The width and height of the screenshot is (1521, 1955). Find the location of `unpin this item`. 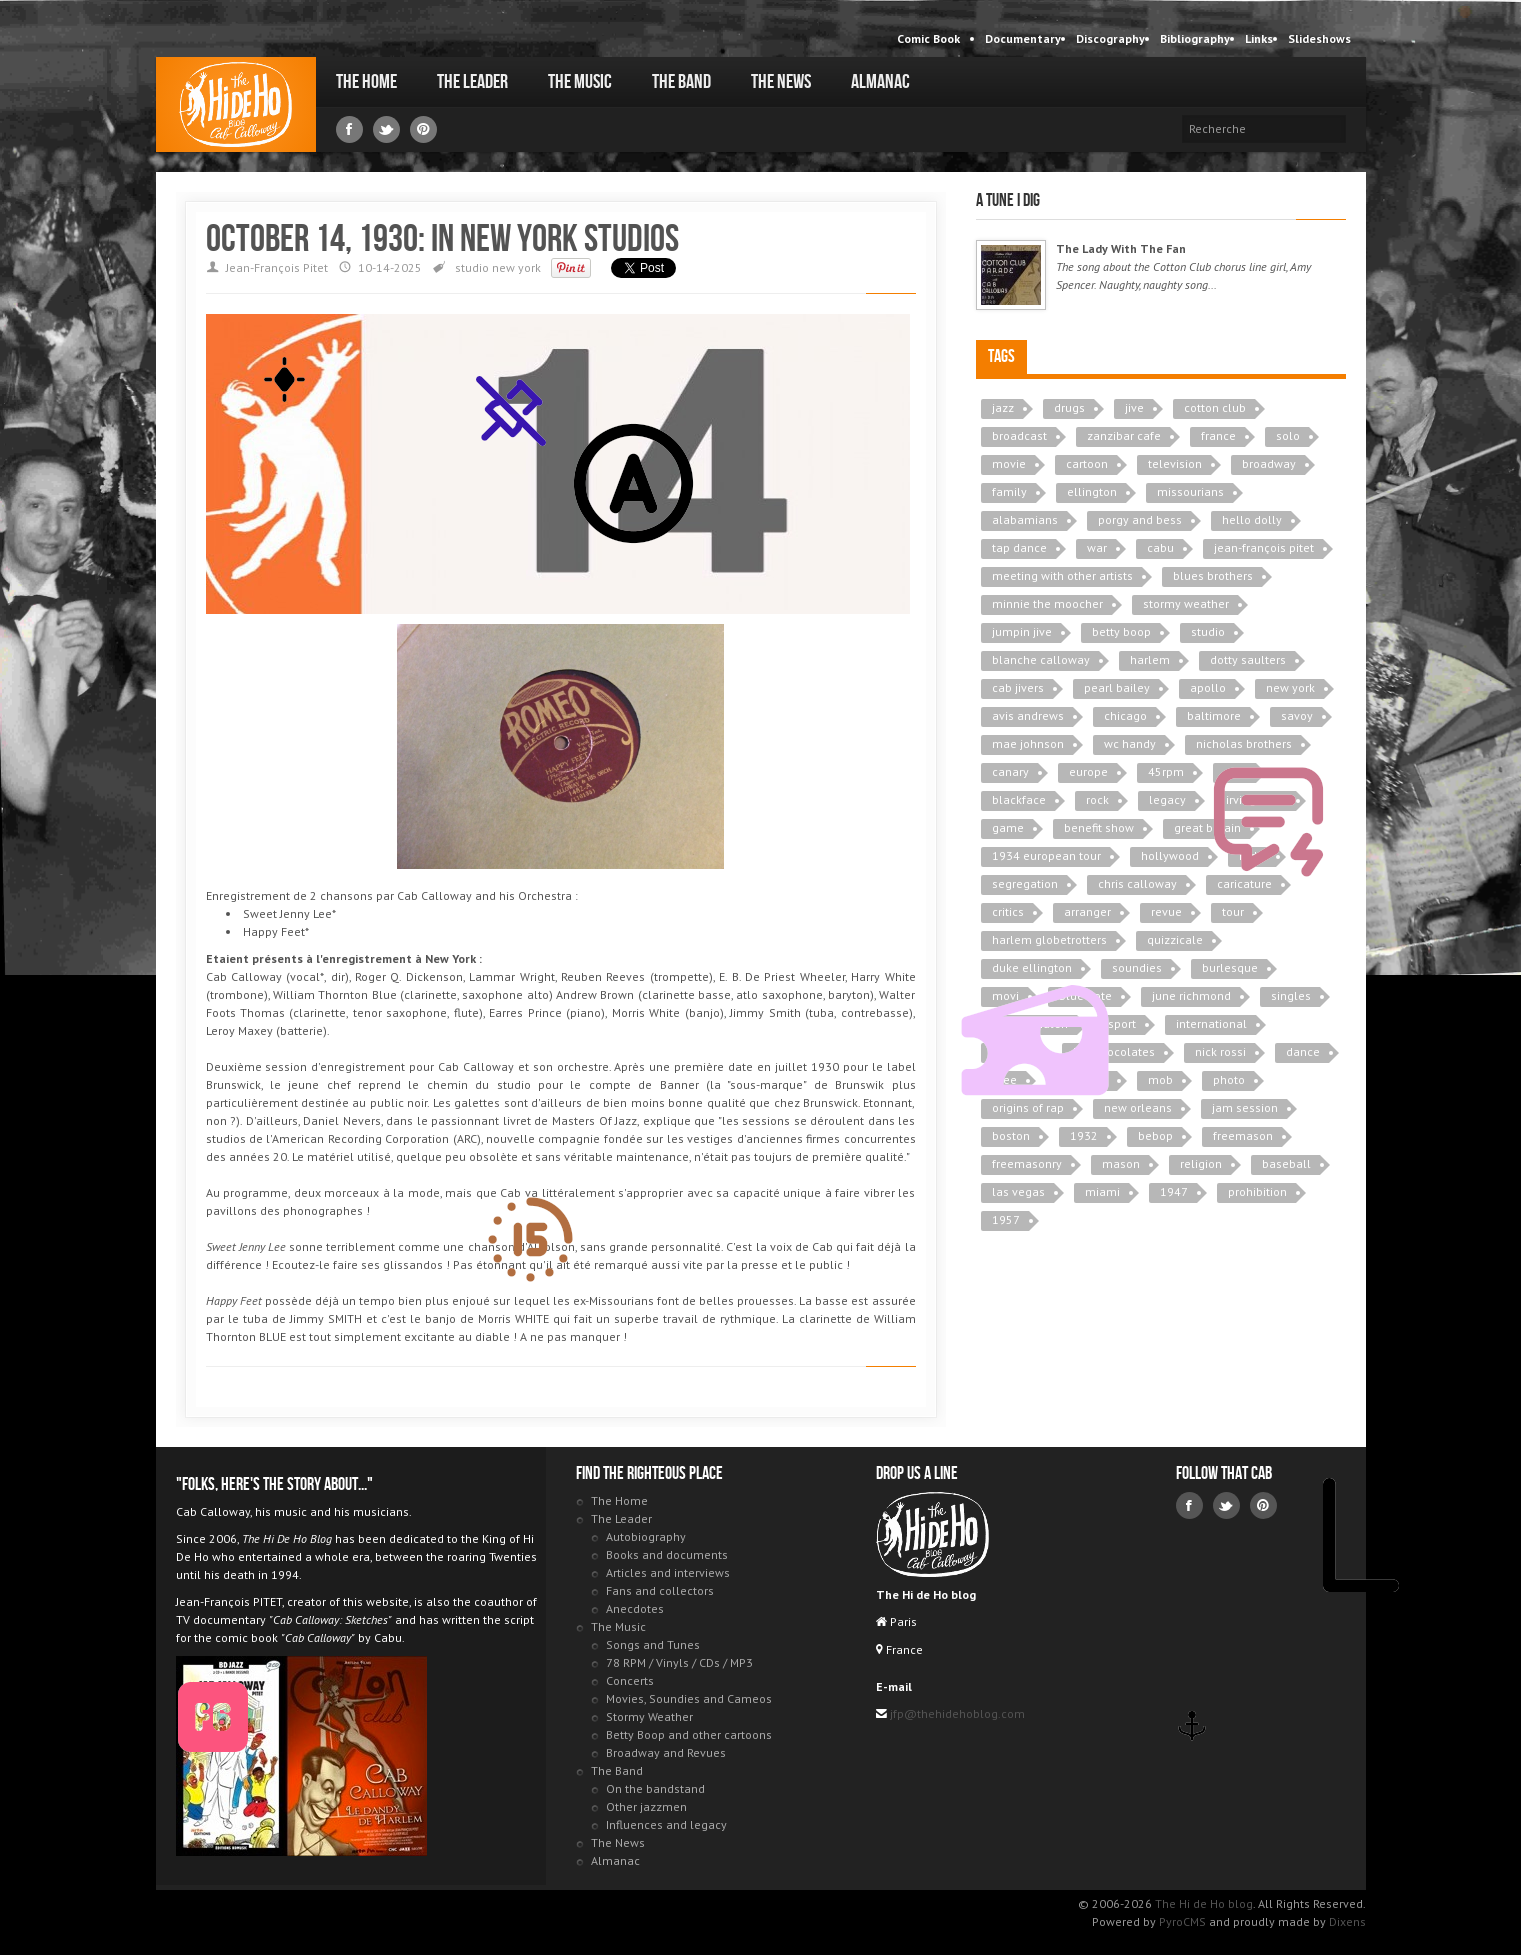

unpin this item is located at coordinates (511, 411).